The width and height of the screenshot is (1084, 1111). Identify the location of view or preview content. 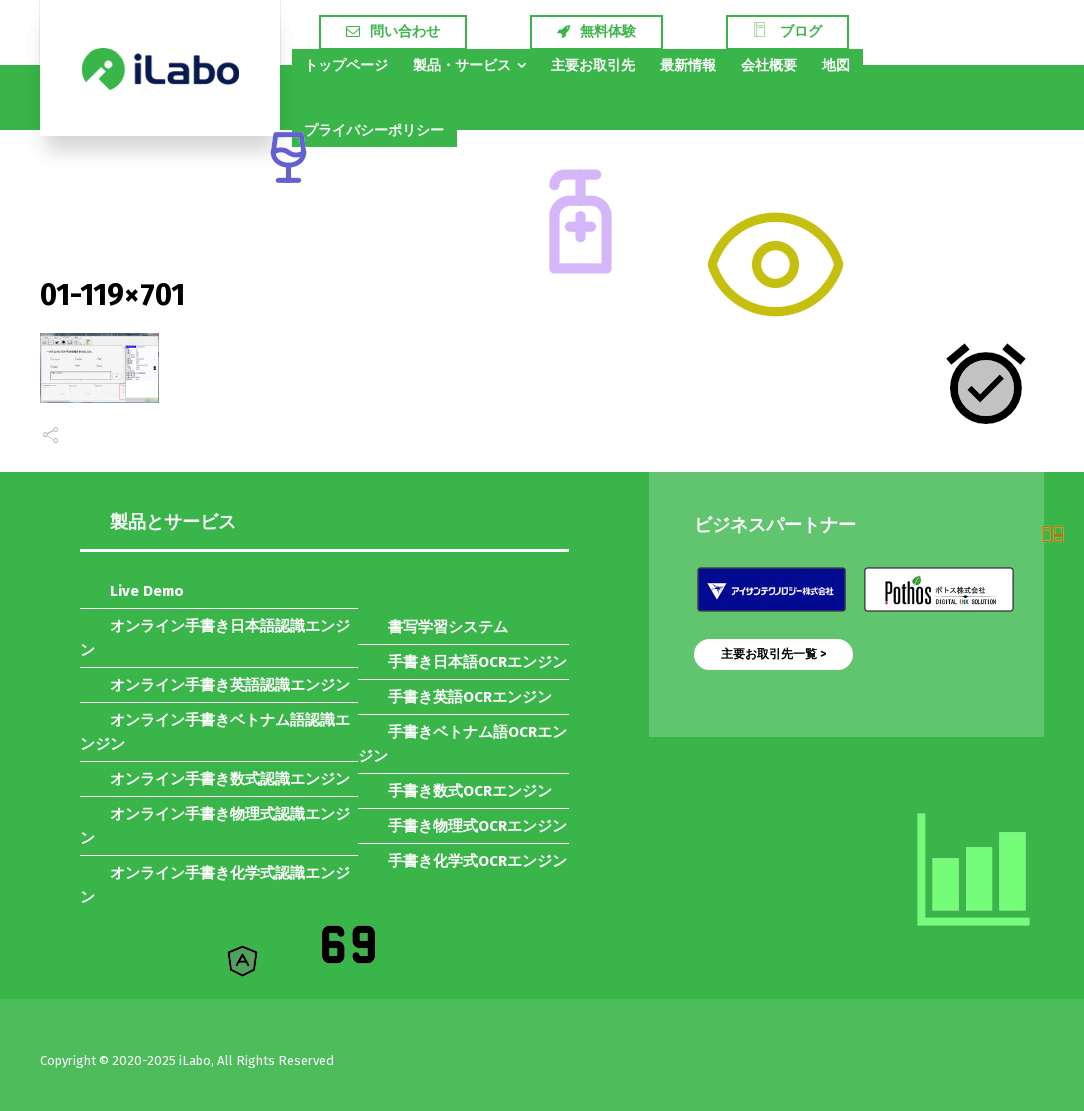
(775, 264).